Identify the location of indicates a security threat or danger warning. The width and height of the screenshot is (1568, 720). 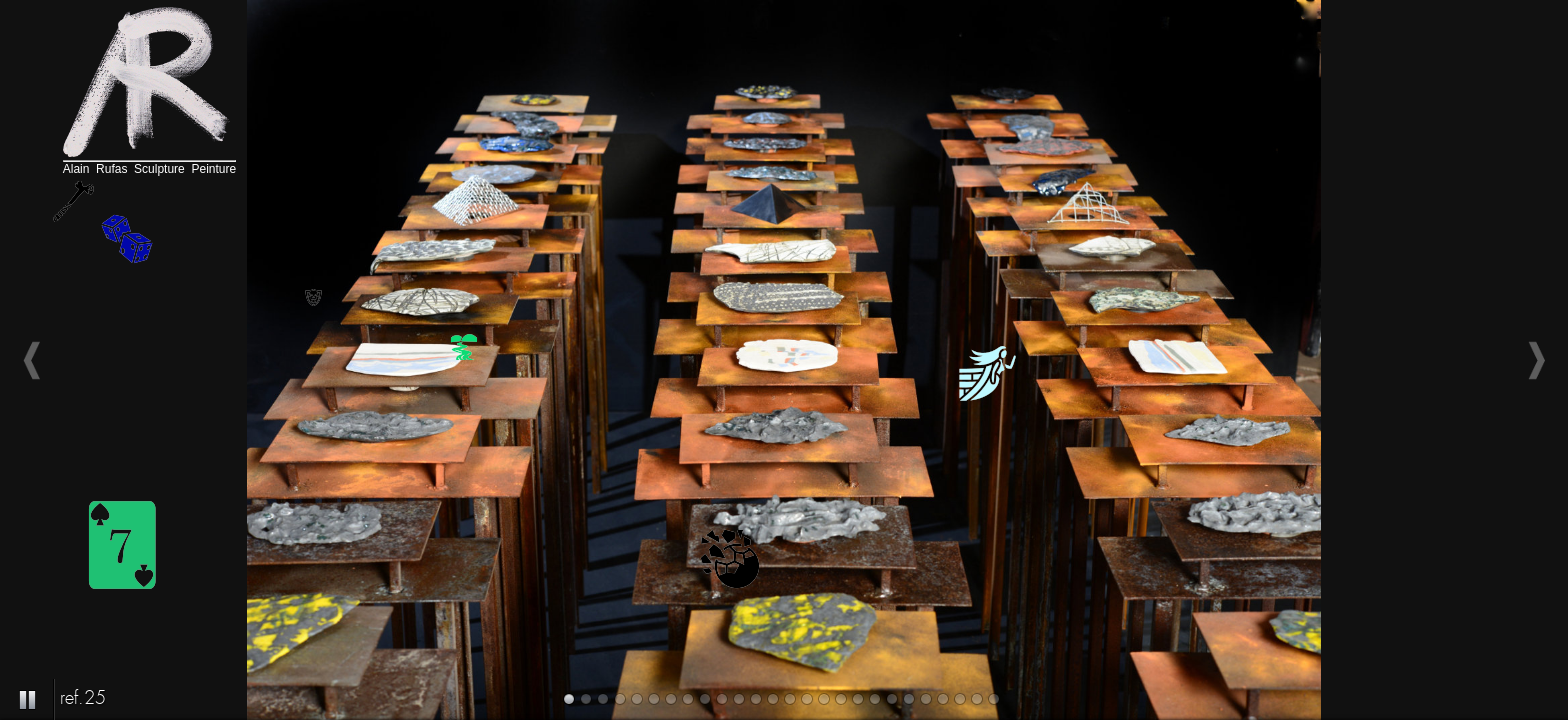
(313, 297).